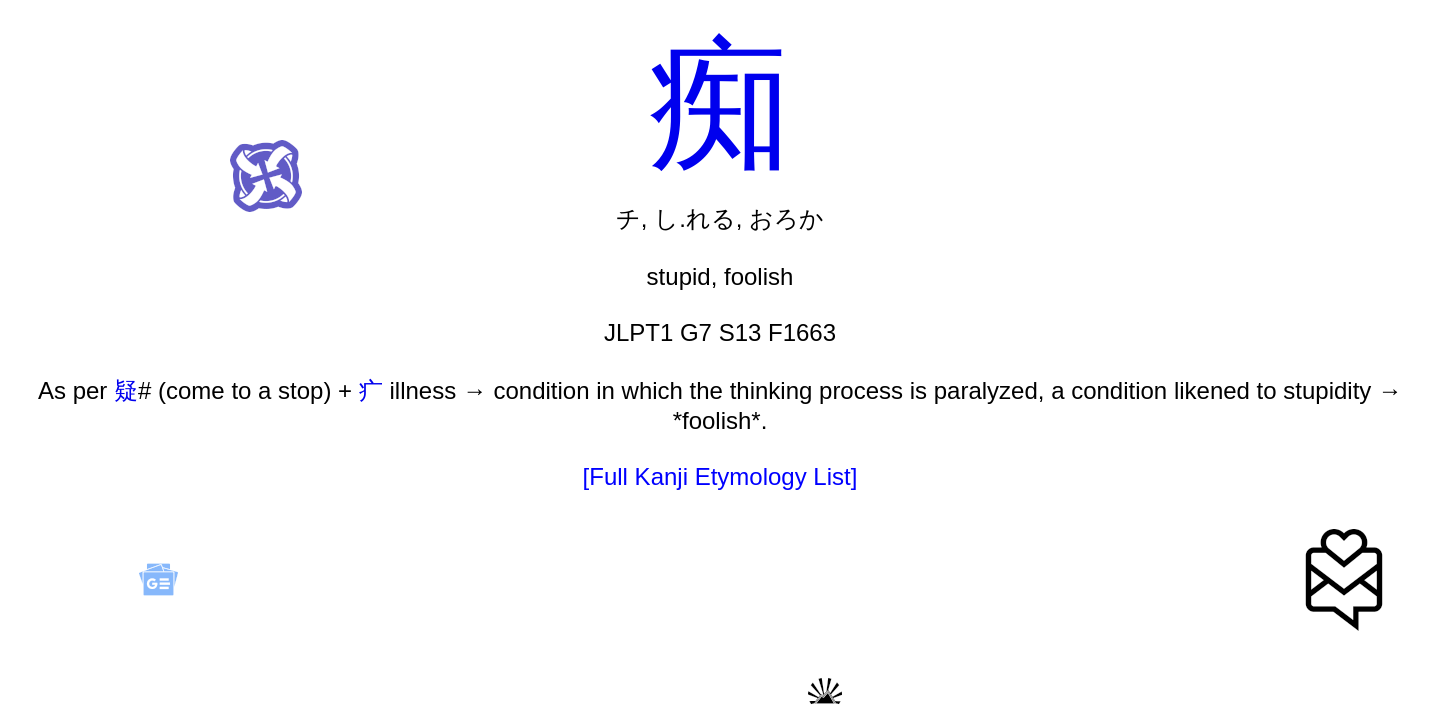 This screenshot has height=720, width=1440. I want to click on open Google News app, so click(158, 579).